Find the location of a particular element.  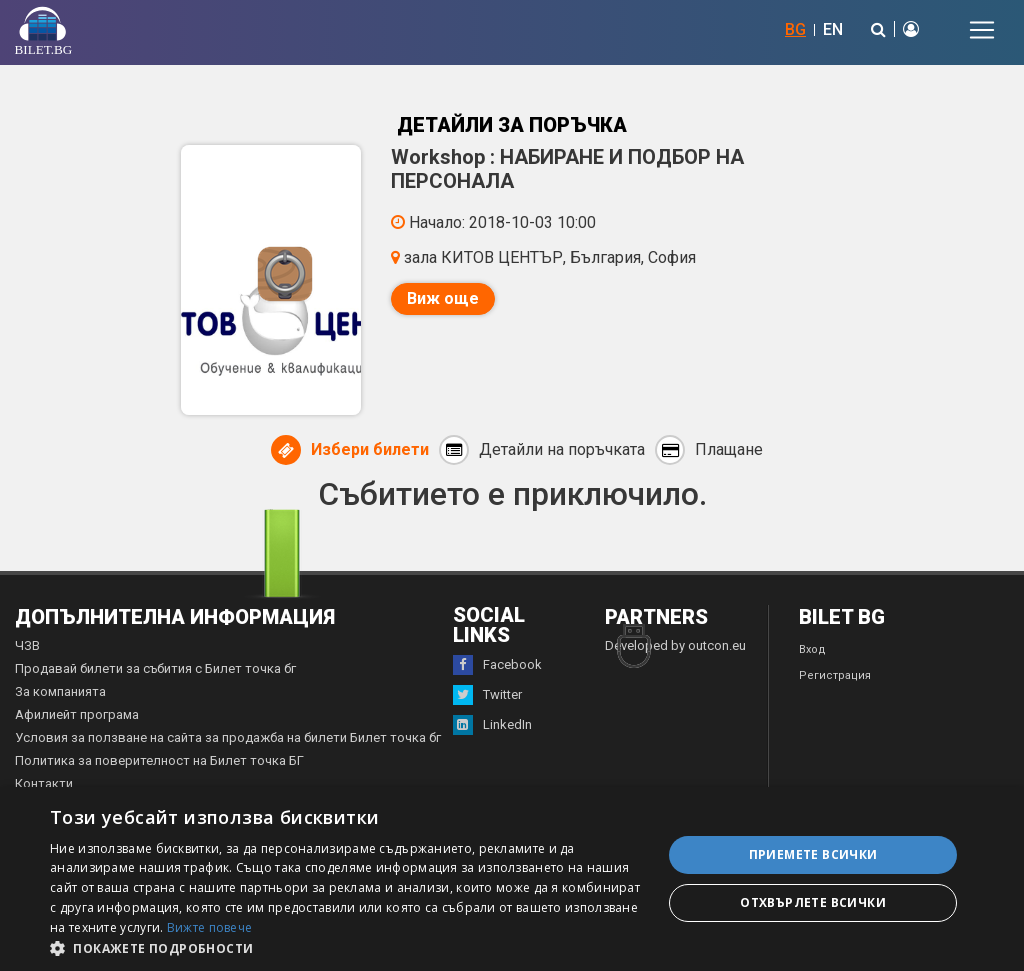

iPod nano device connected is located at coordinates (282, 555).